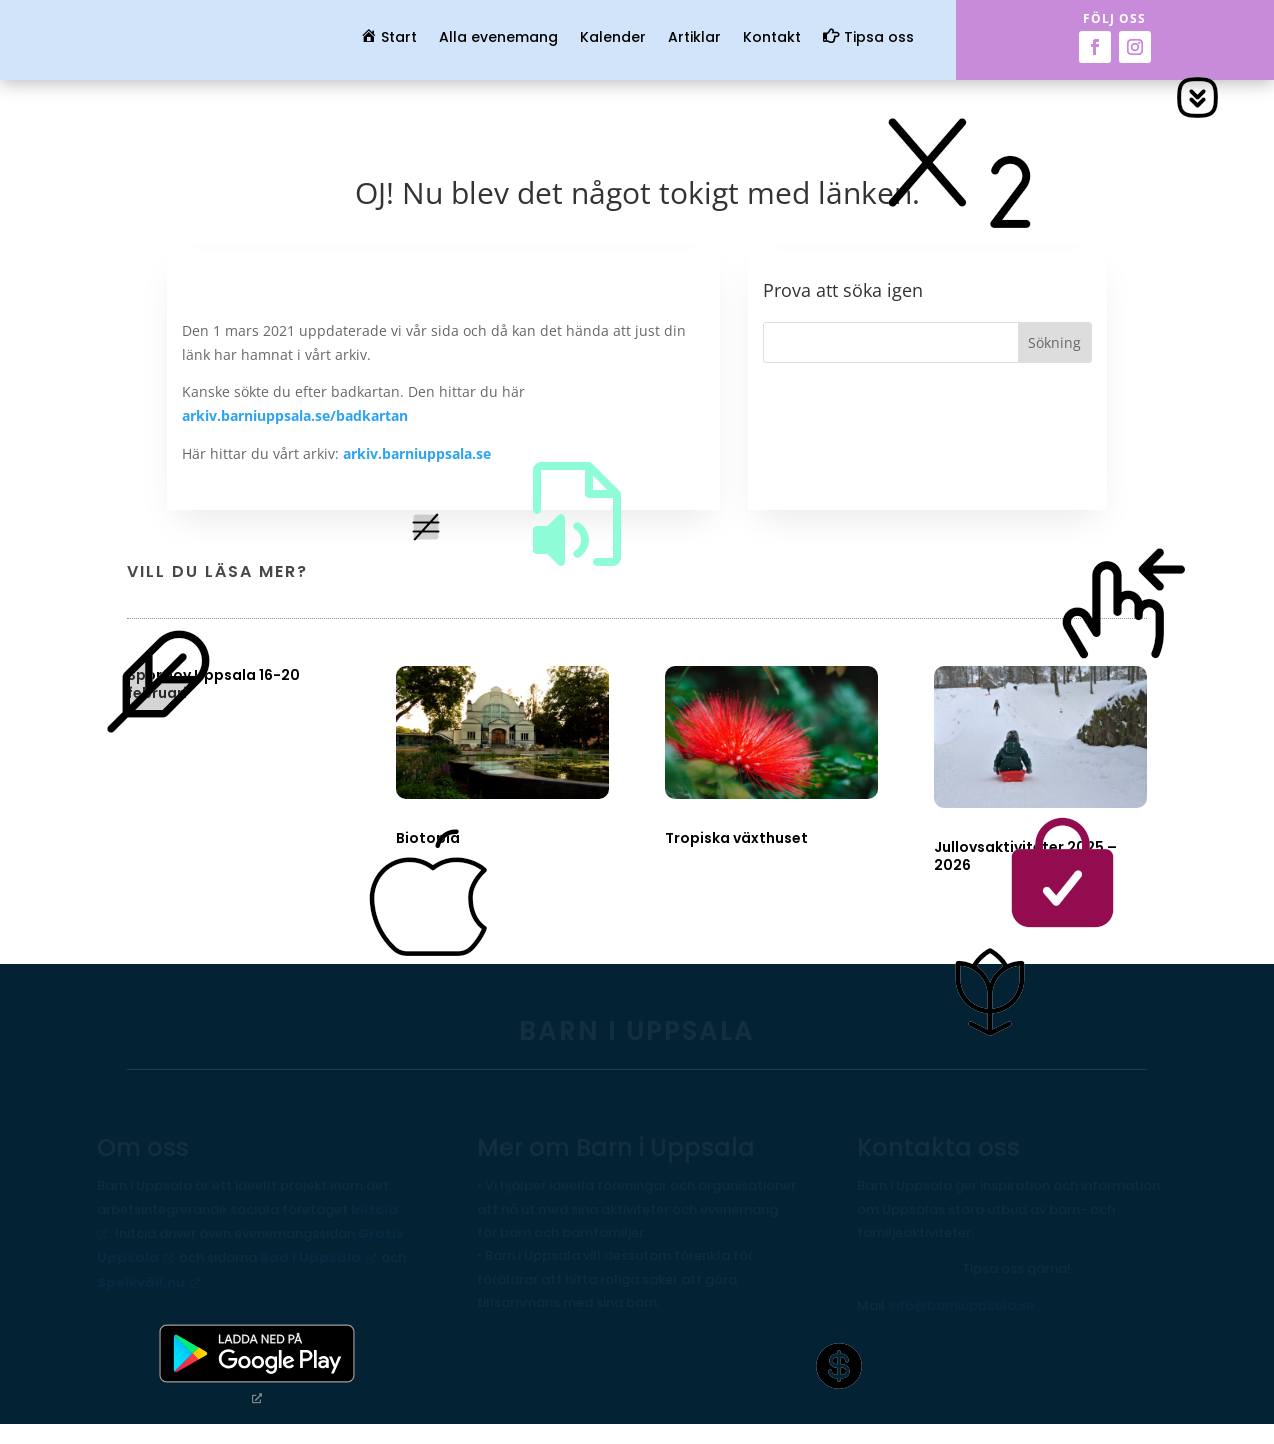 The image size is (1274, 1444). What do you see at coordinates (990, 992) in the screenshot?
I see `access garden or plant-related features` at bounding box center [990, 992].